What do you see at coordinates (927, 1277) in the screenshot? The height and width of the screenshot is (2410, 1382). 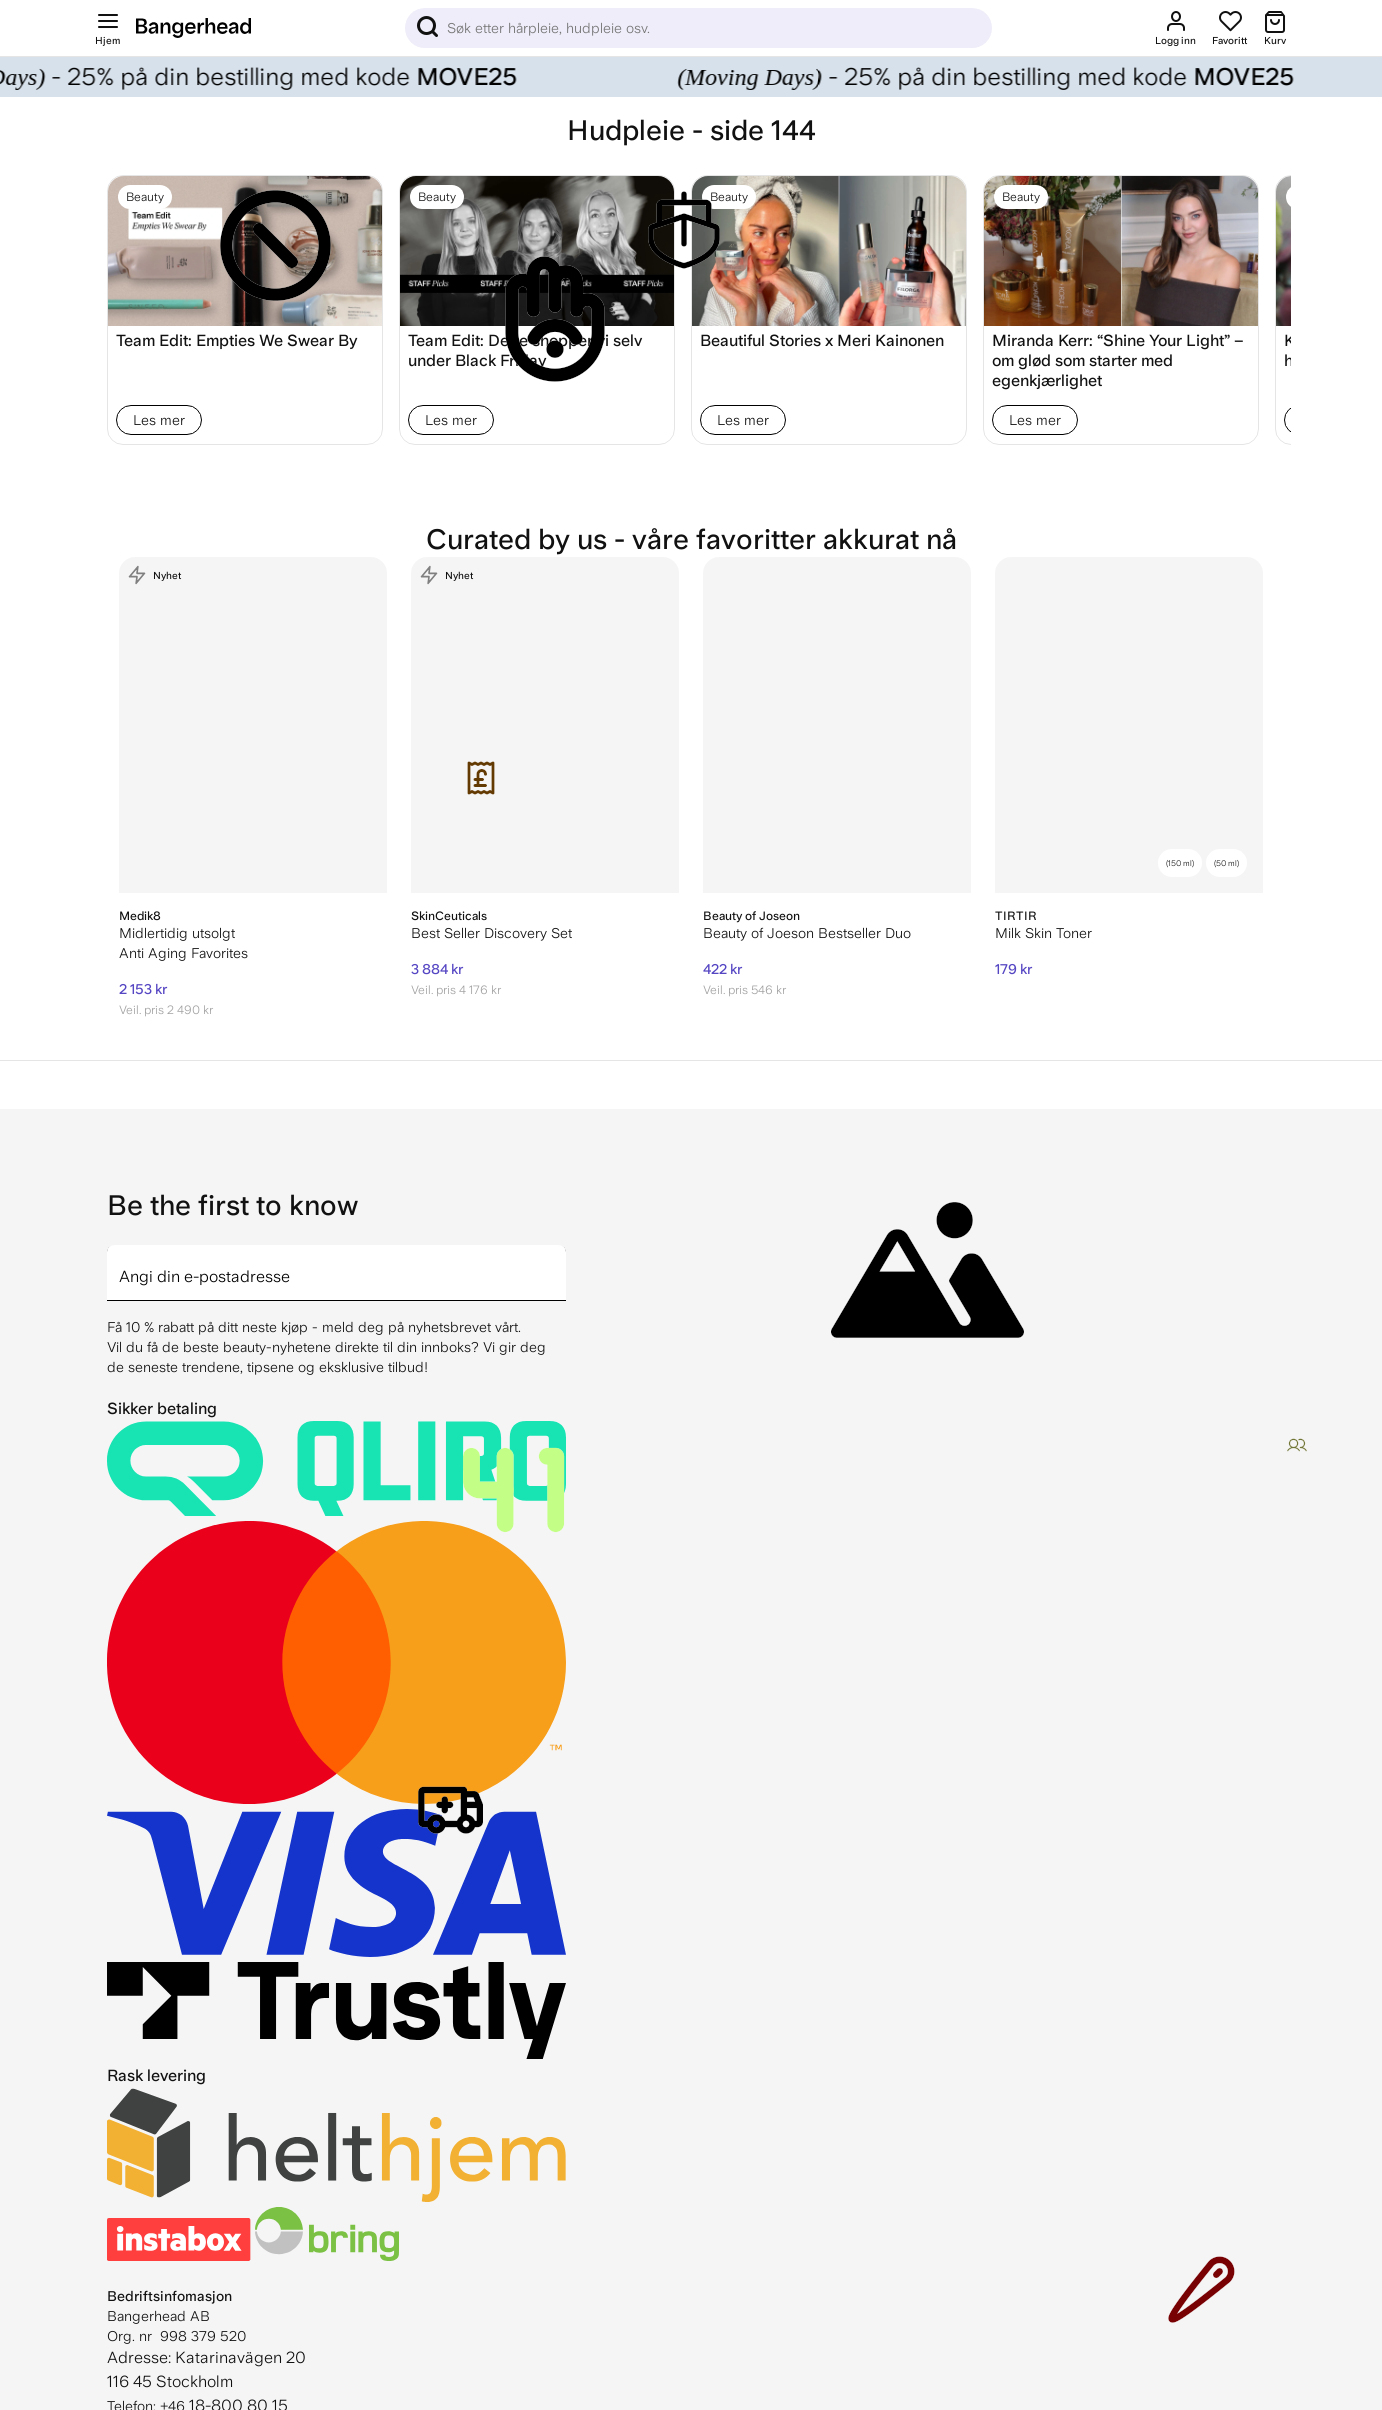 I see `view landscape or nature photos` at bounding box center [927, 1277].